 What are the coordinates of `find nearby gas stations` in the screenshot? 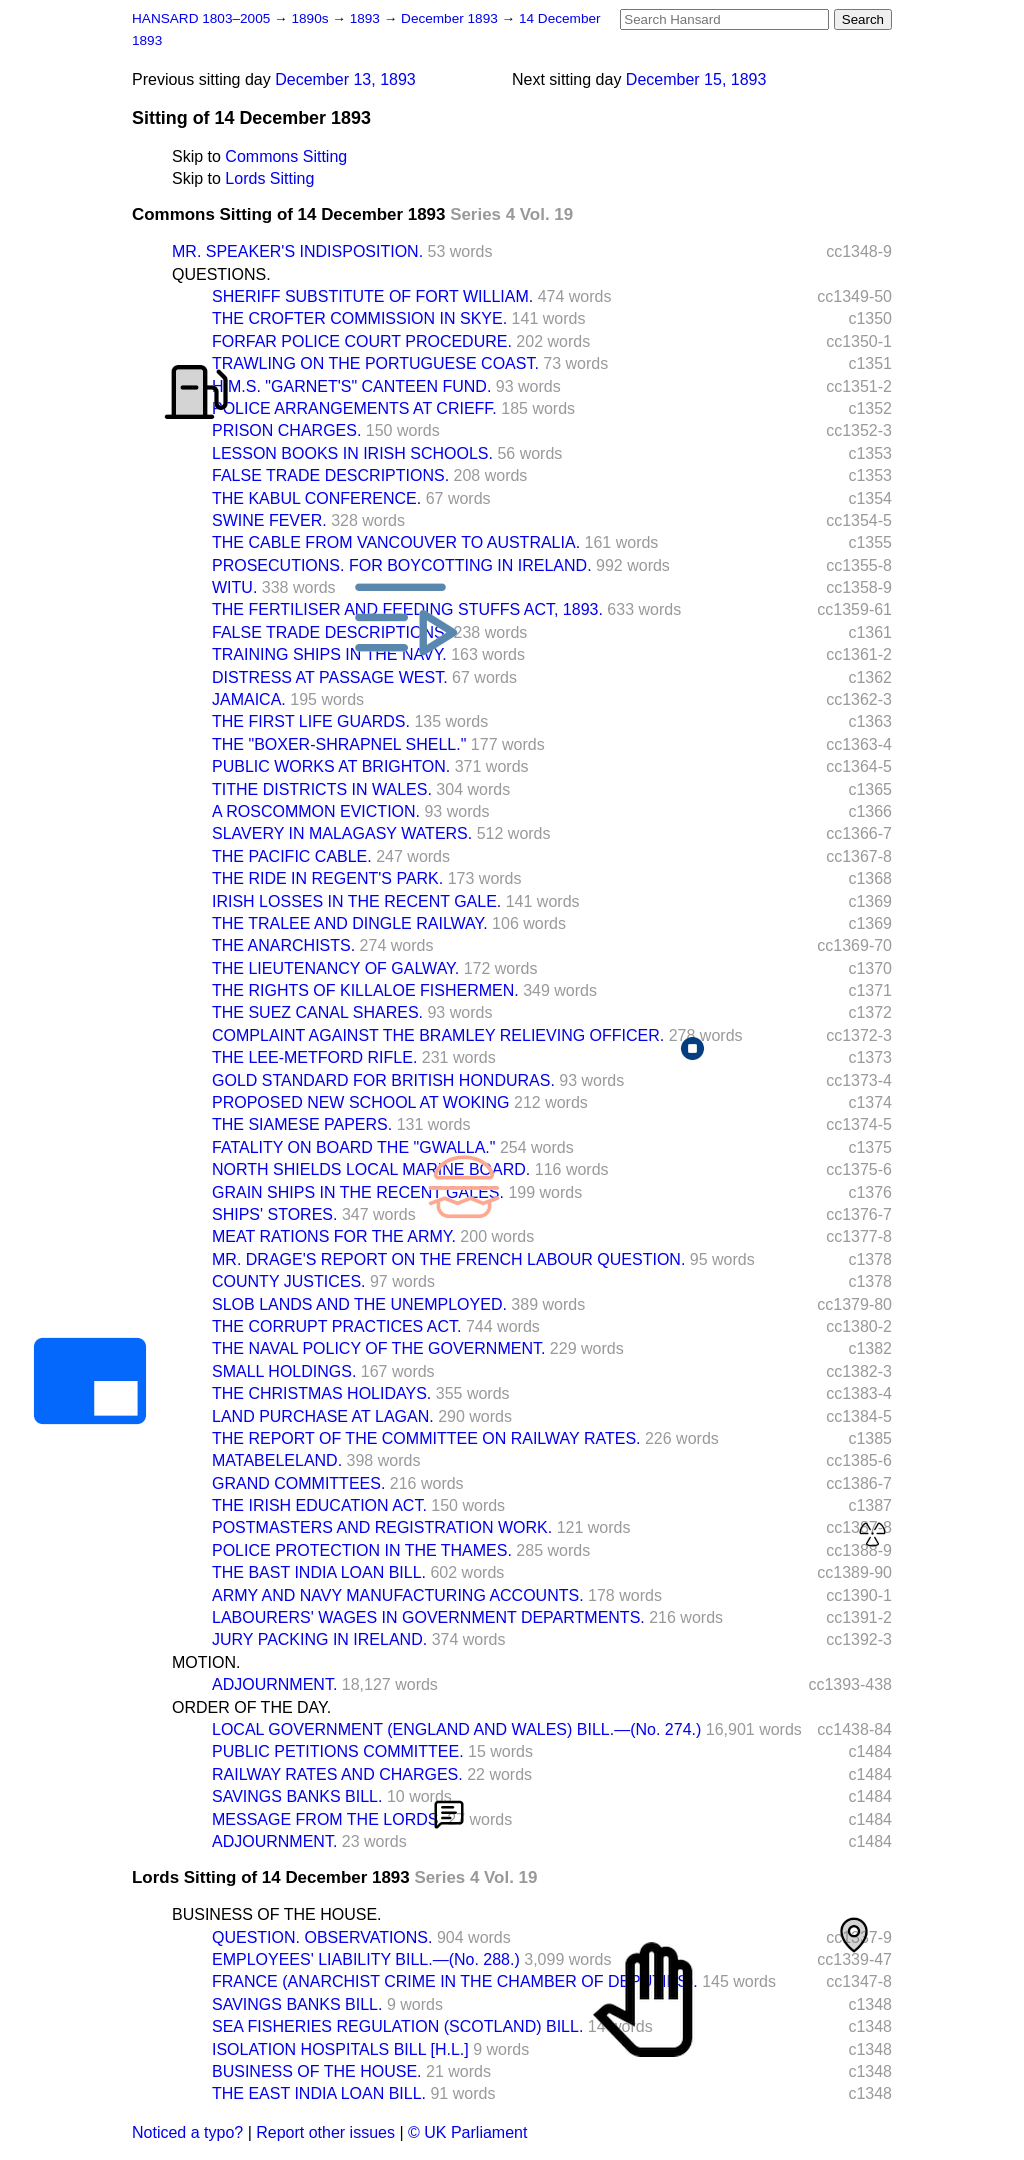 It's located at (194, 392).